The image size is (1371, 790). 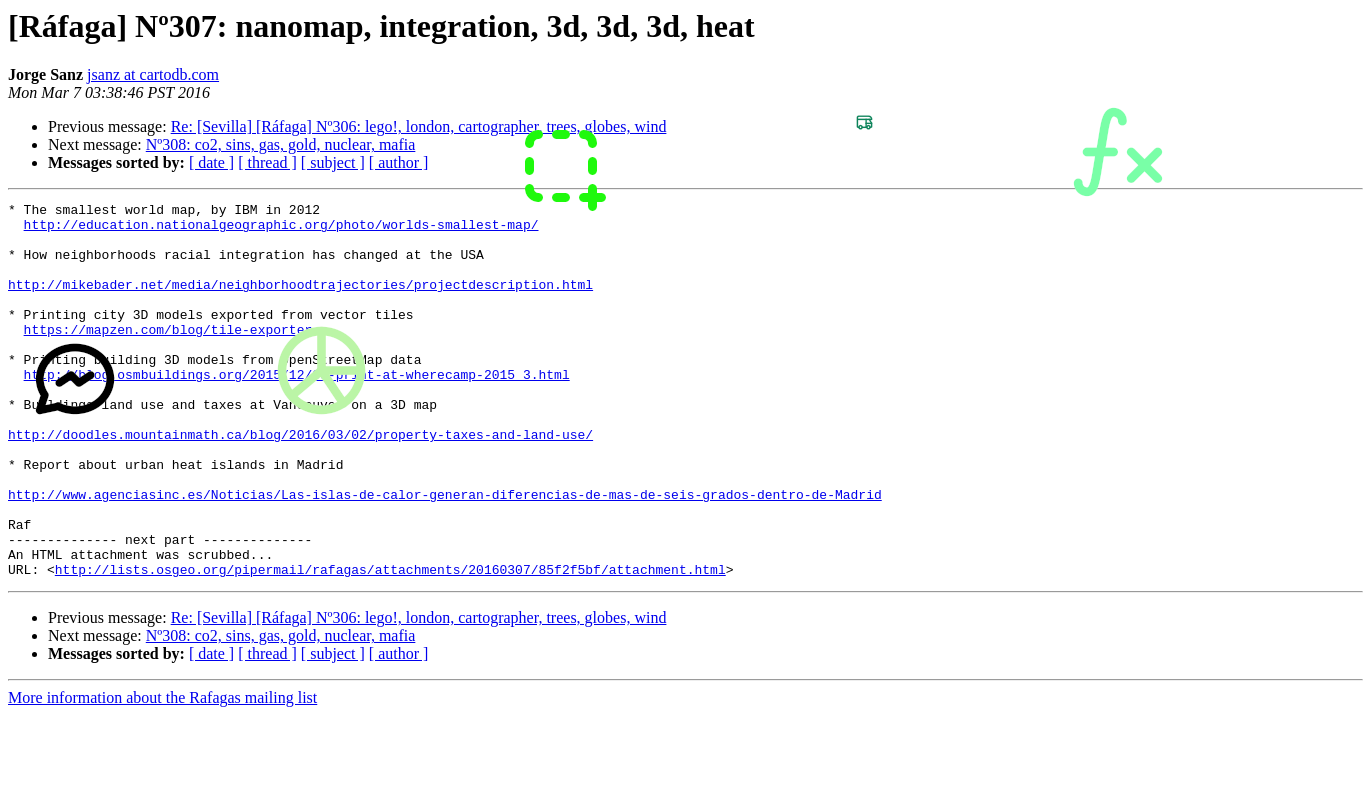 I want to click on open Facebook Messenger, so click(x=75, y=379).